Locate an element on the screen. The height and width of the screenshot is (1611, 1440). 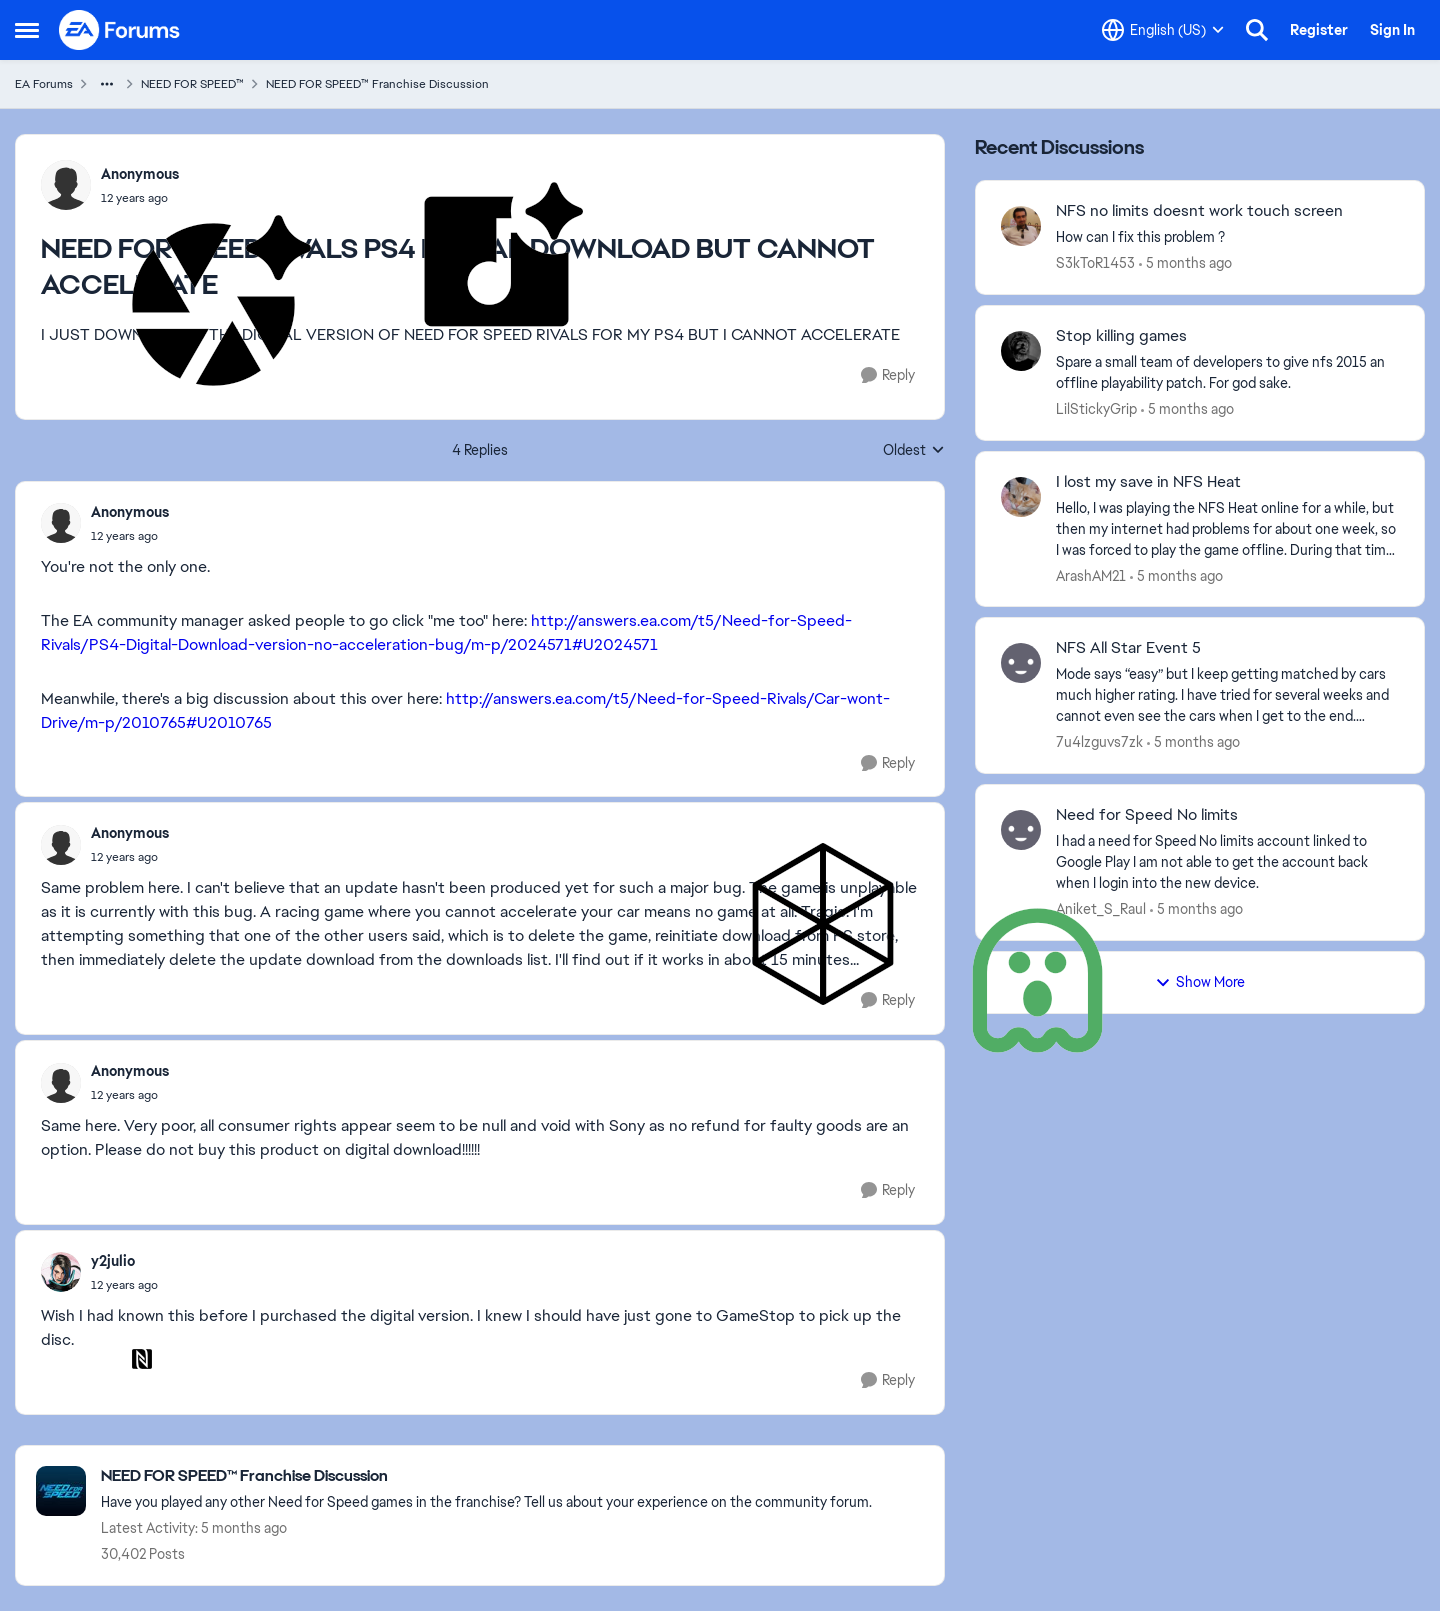
ai-powered music or audio generation is located at coordinates (496, 261).